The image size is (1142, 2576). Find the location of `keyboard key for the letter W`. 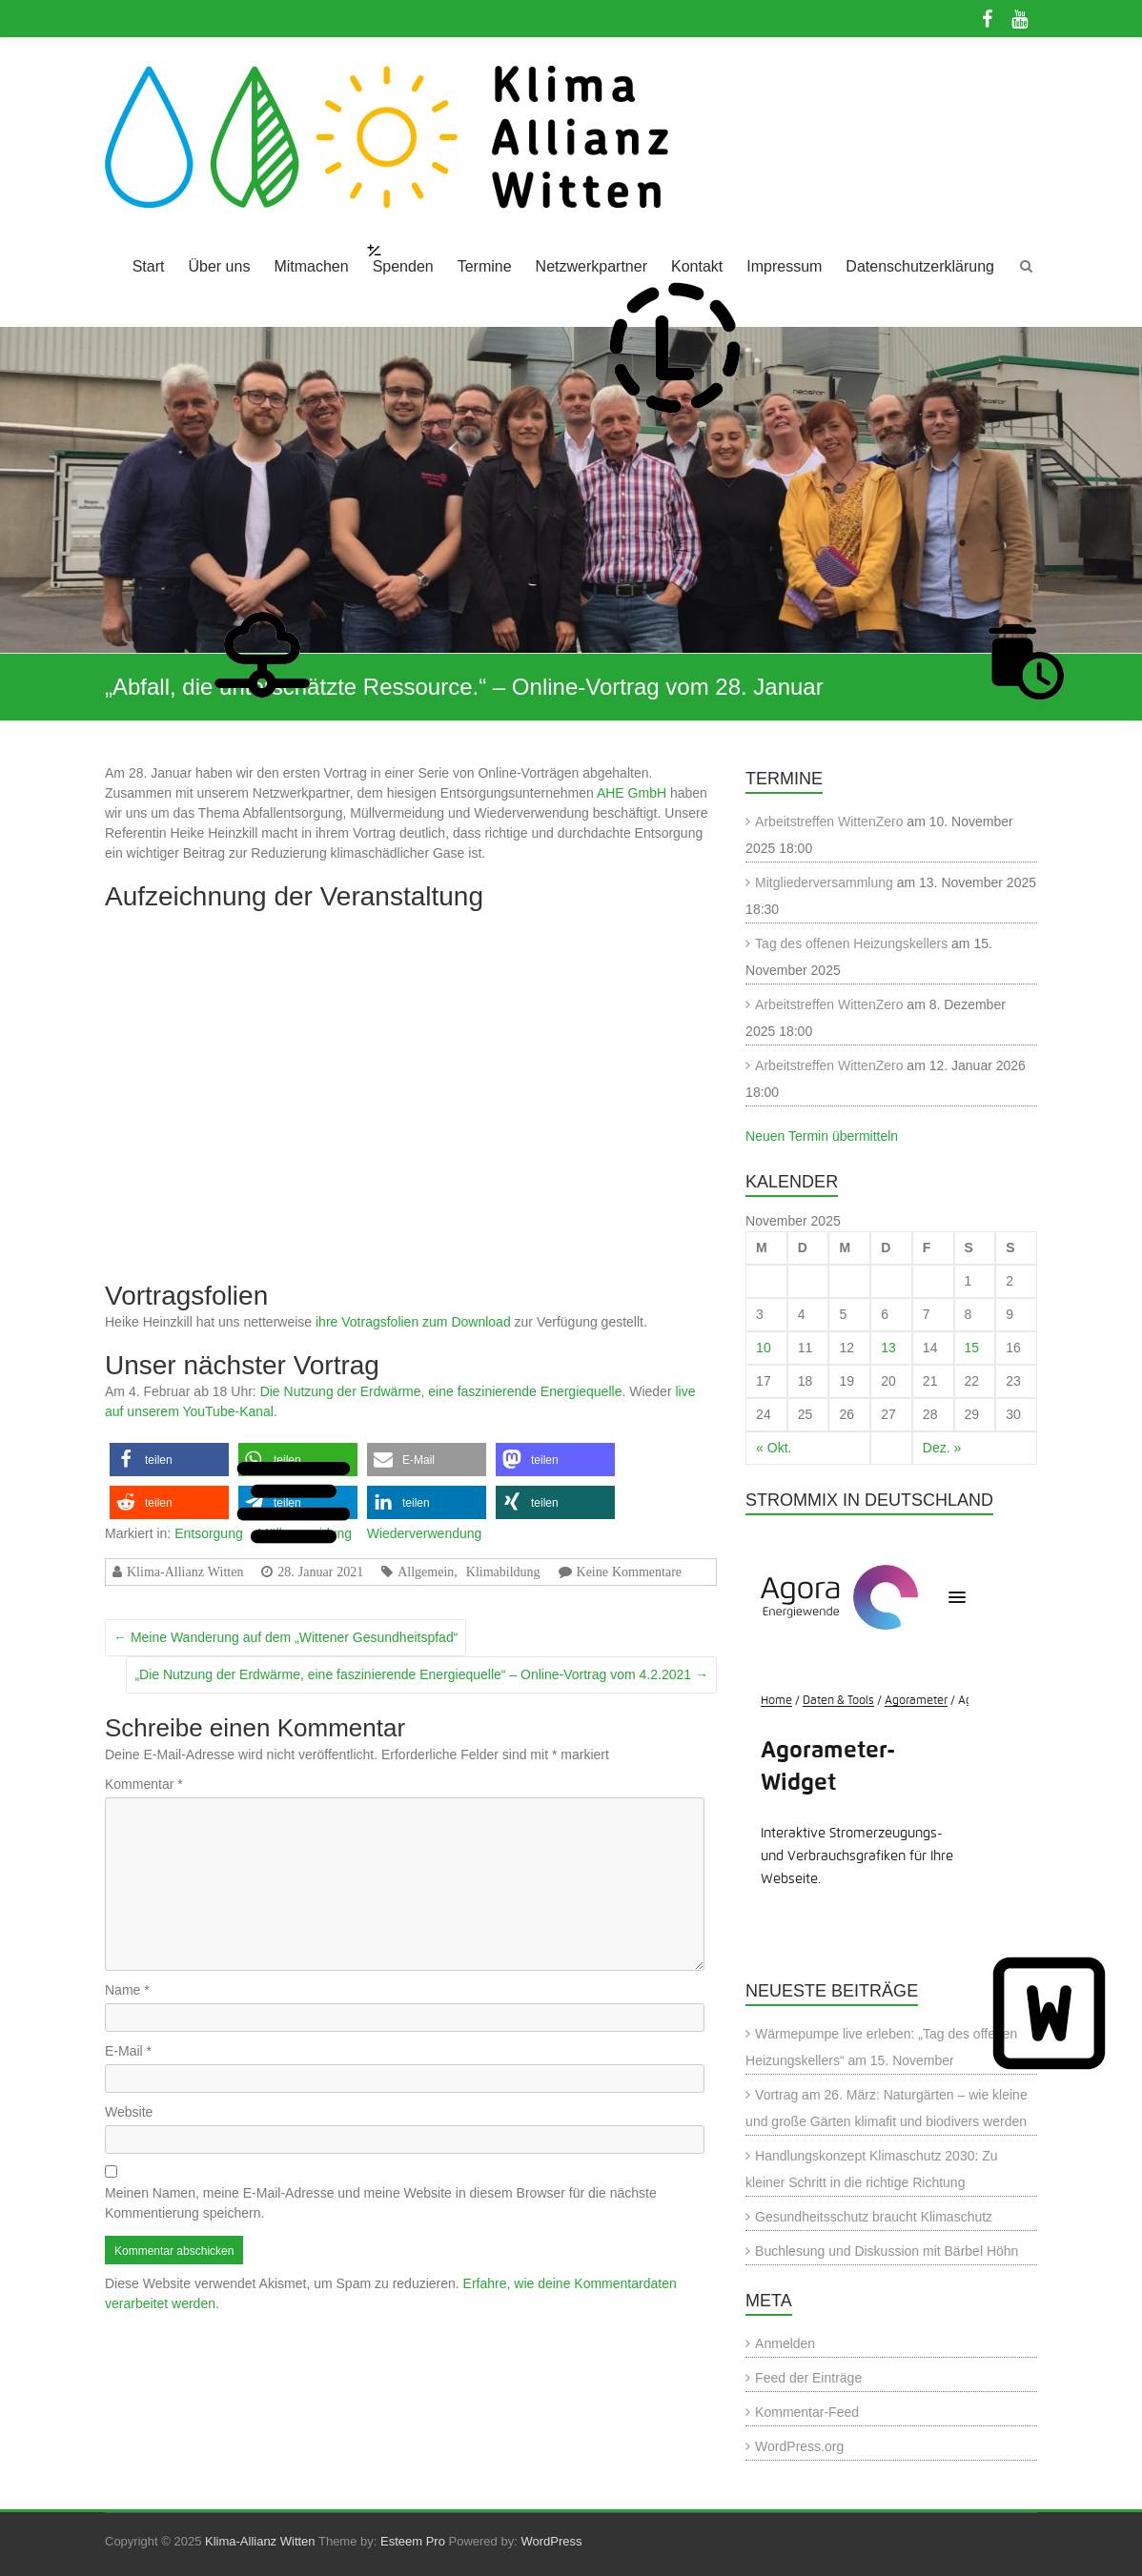

keyboard key for the letter W is located at coordinates (1049, 2013).